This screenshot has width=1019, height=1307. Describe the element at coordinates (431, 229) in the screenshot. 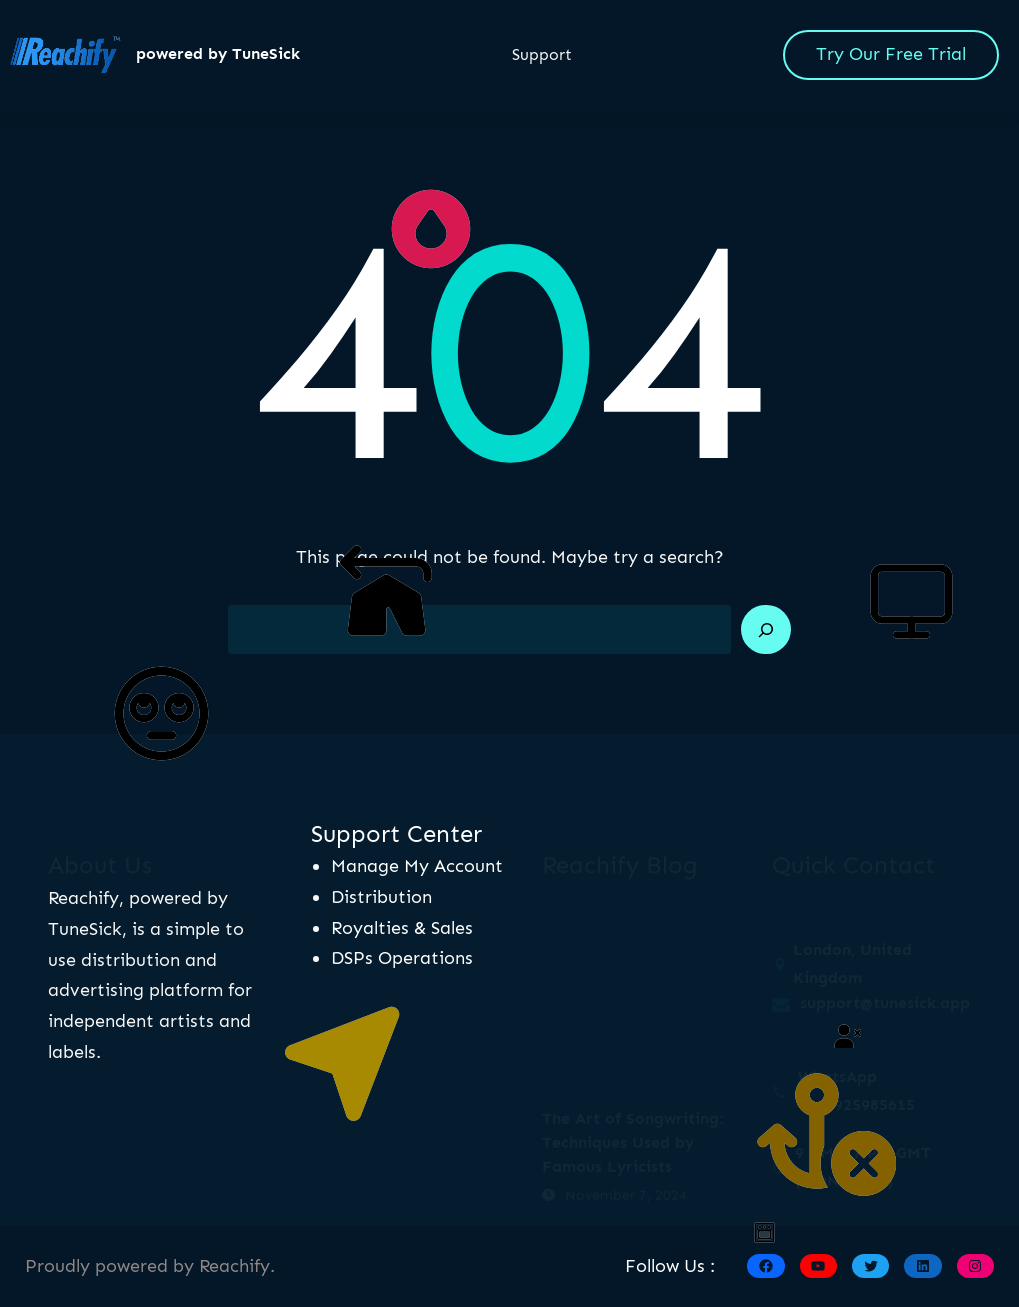

I see `adjust color or ink settings` at that location.